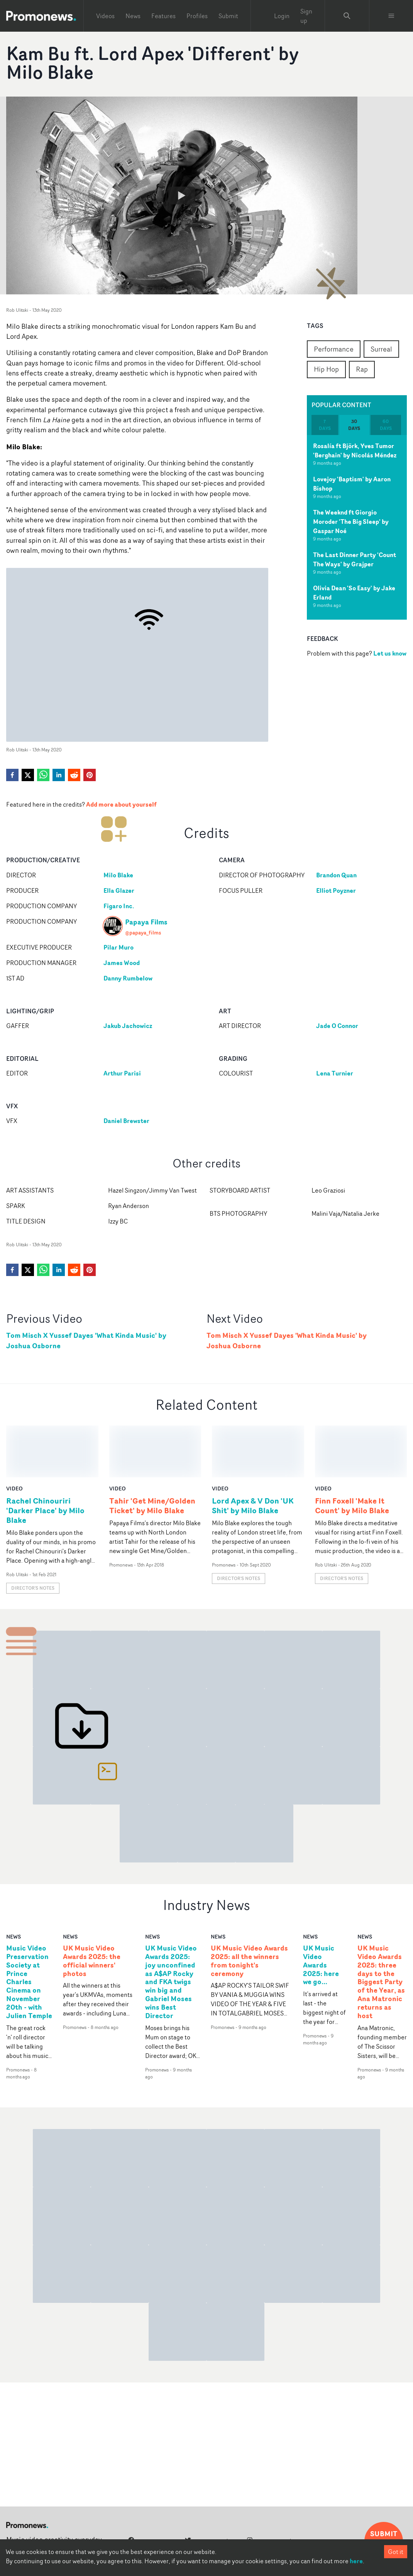 The image size is (413, 2576). Describe the element at coordinates (114, 829) in the screenshot. I see `add a new widget or module` at that location.